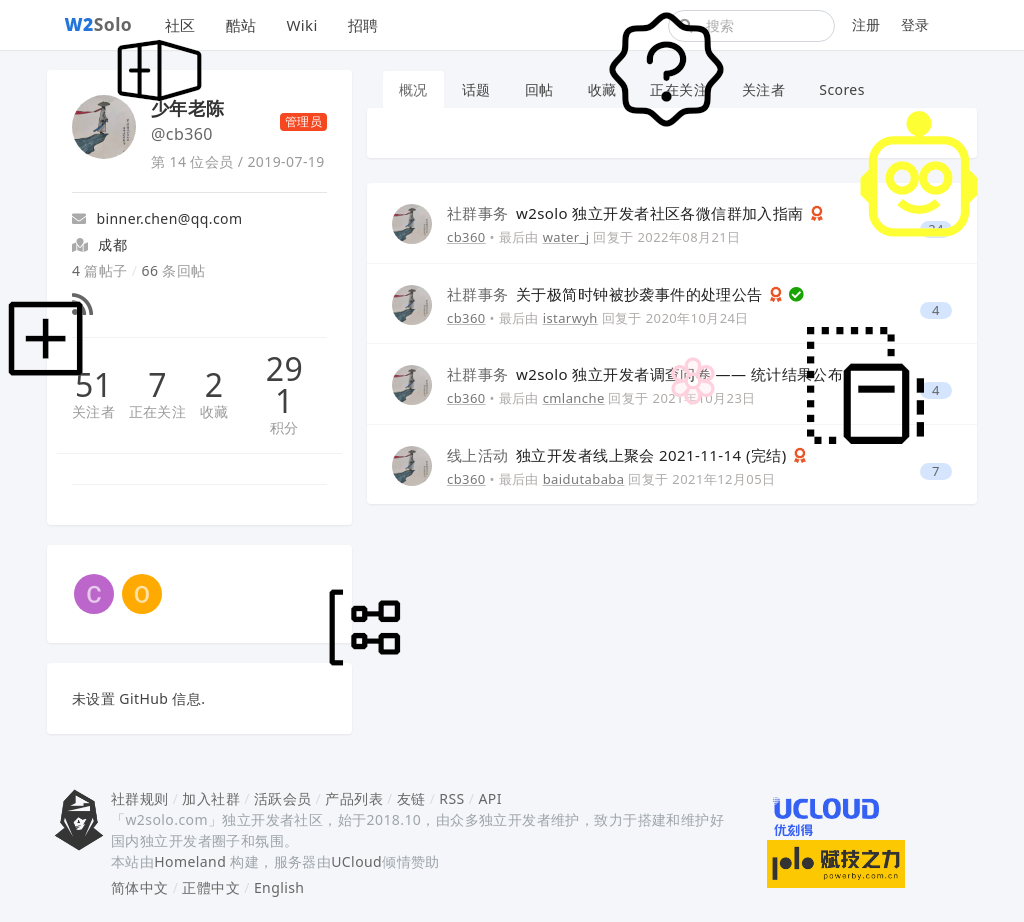 This screenshot has height=922, width=1024. Describe the element at coordinates (865, 385) in the screenshot. I see `create a new notebook from template` at that location.